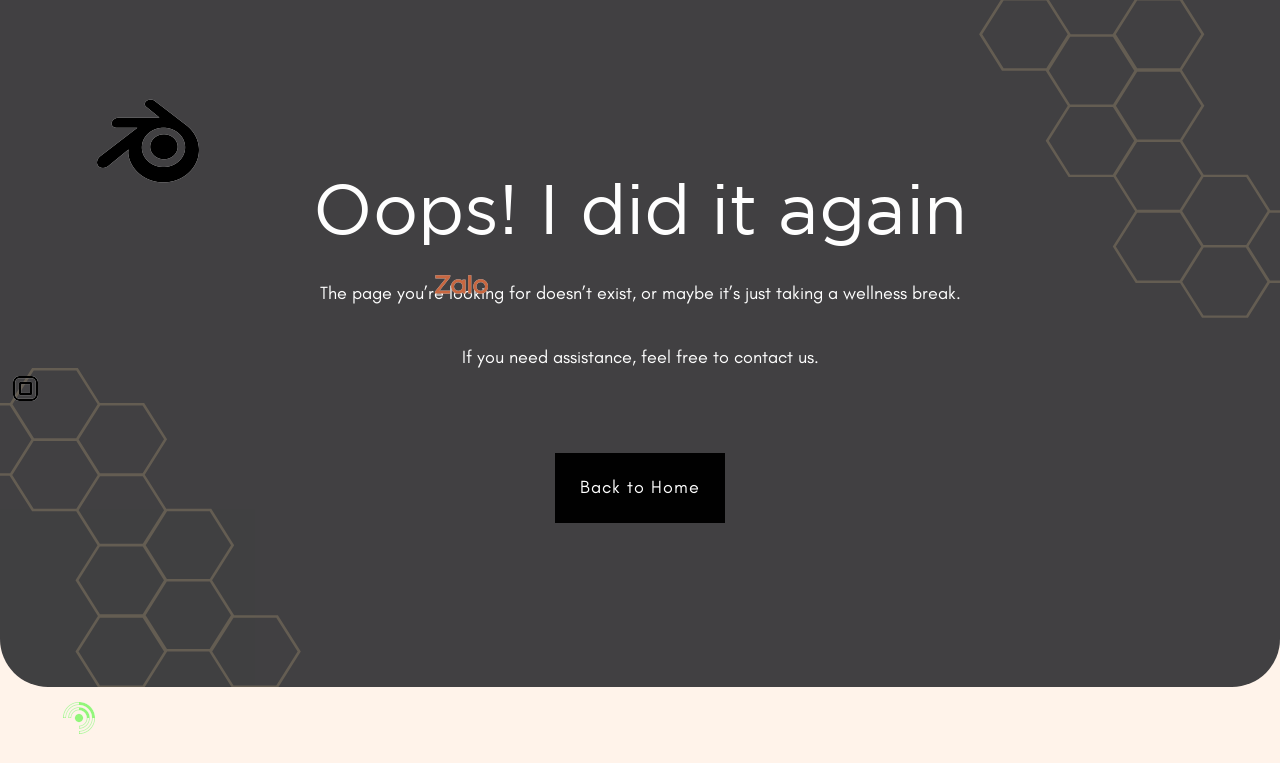 This screenshot has width=1280, height=763. I want to click on open blender 3d modeling software, so click(148, 141).